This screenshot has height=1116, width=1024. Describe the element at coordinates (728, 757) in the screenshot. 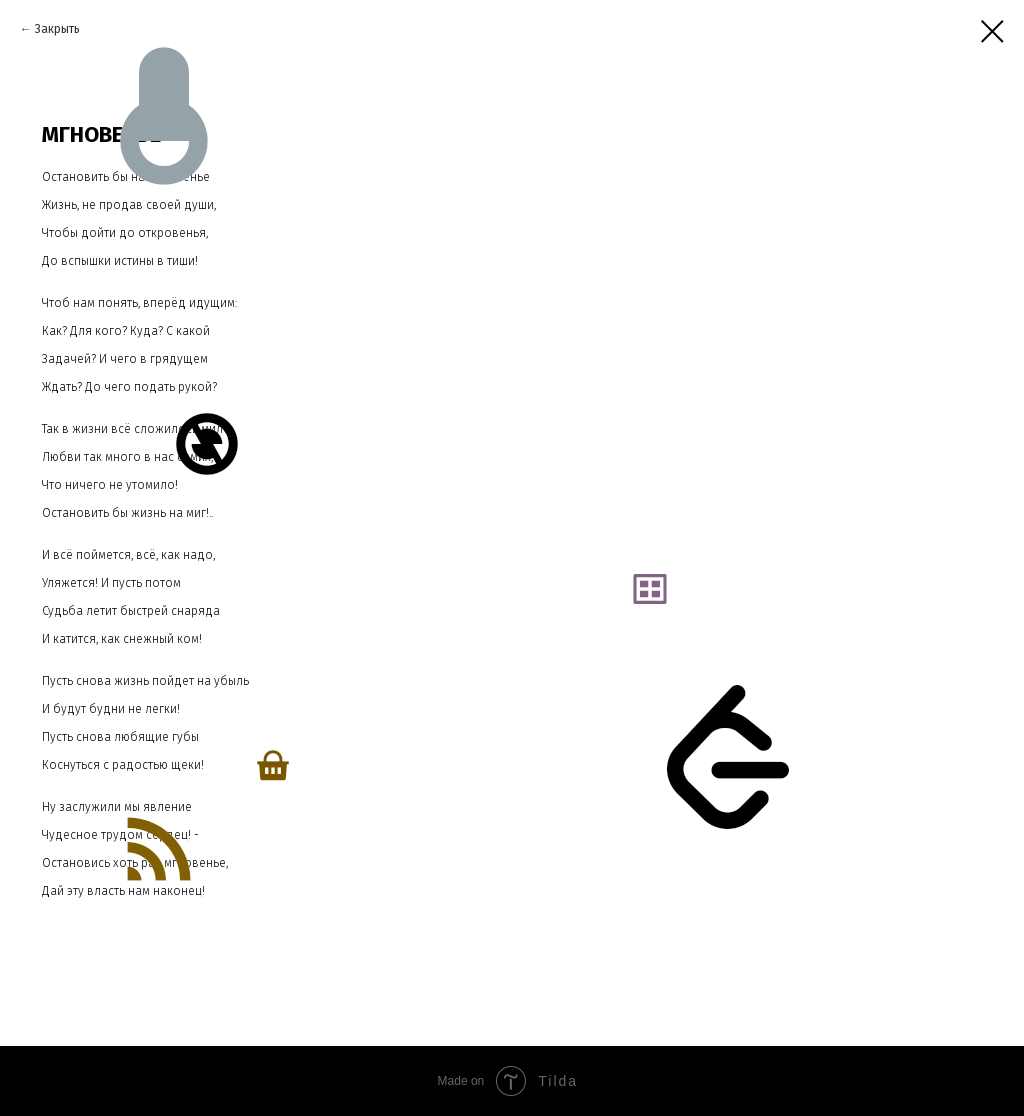

I see `open leetcode app or website` at that location.